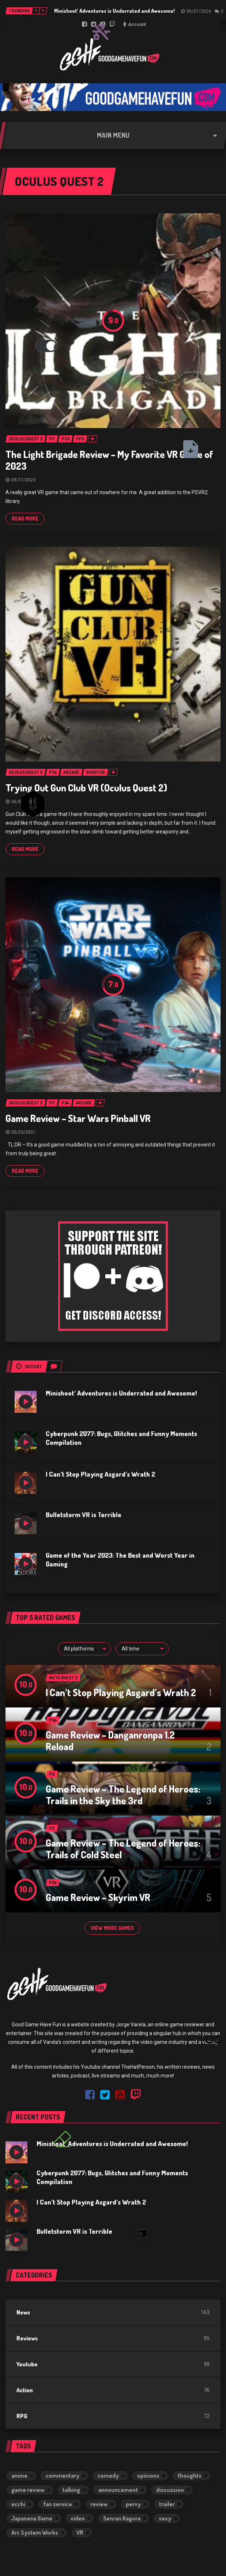 The width and height of the screenshot is (226, 2576). I want to click on enable infinite scroll or looping, so click(214, 2039).